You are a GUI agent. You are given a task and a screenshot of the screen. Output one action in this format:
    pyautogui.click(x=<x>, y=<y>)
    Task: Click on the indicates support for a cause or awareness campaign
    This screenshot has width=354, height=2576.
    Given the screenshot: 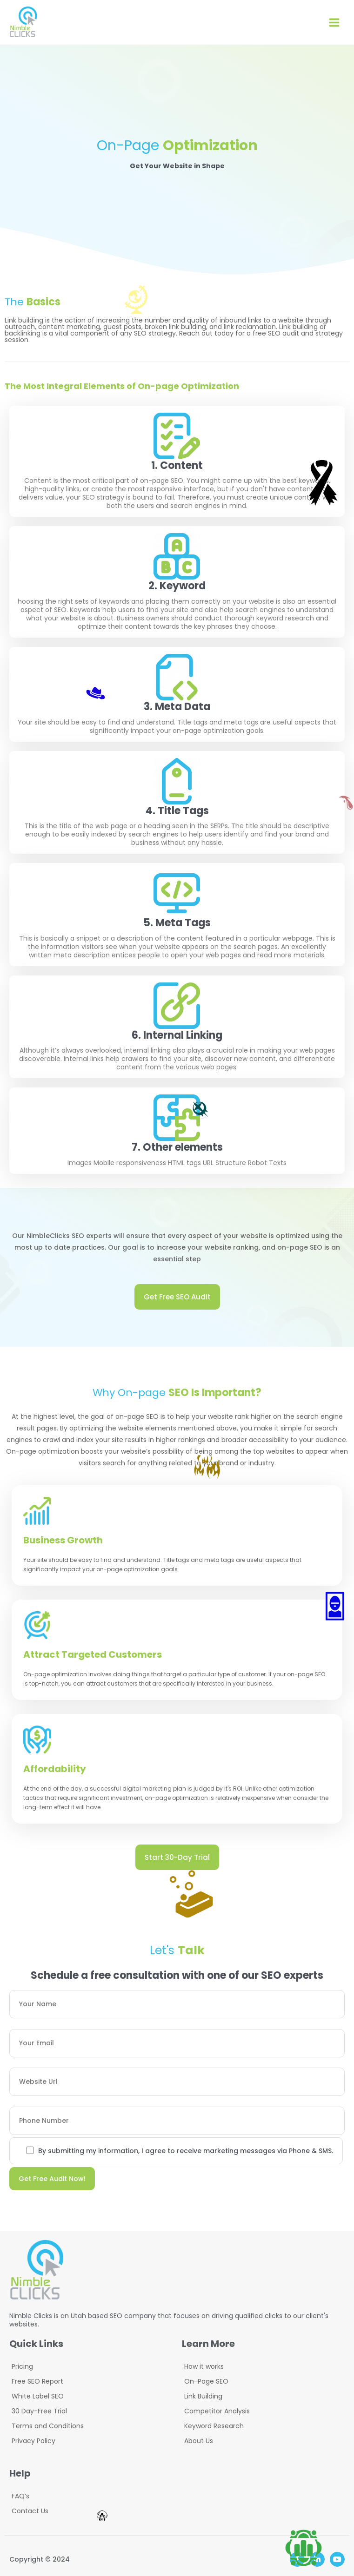 What is the action you would take?
    pyautogui.click(x=322, y=483)
    